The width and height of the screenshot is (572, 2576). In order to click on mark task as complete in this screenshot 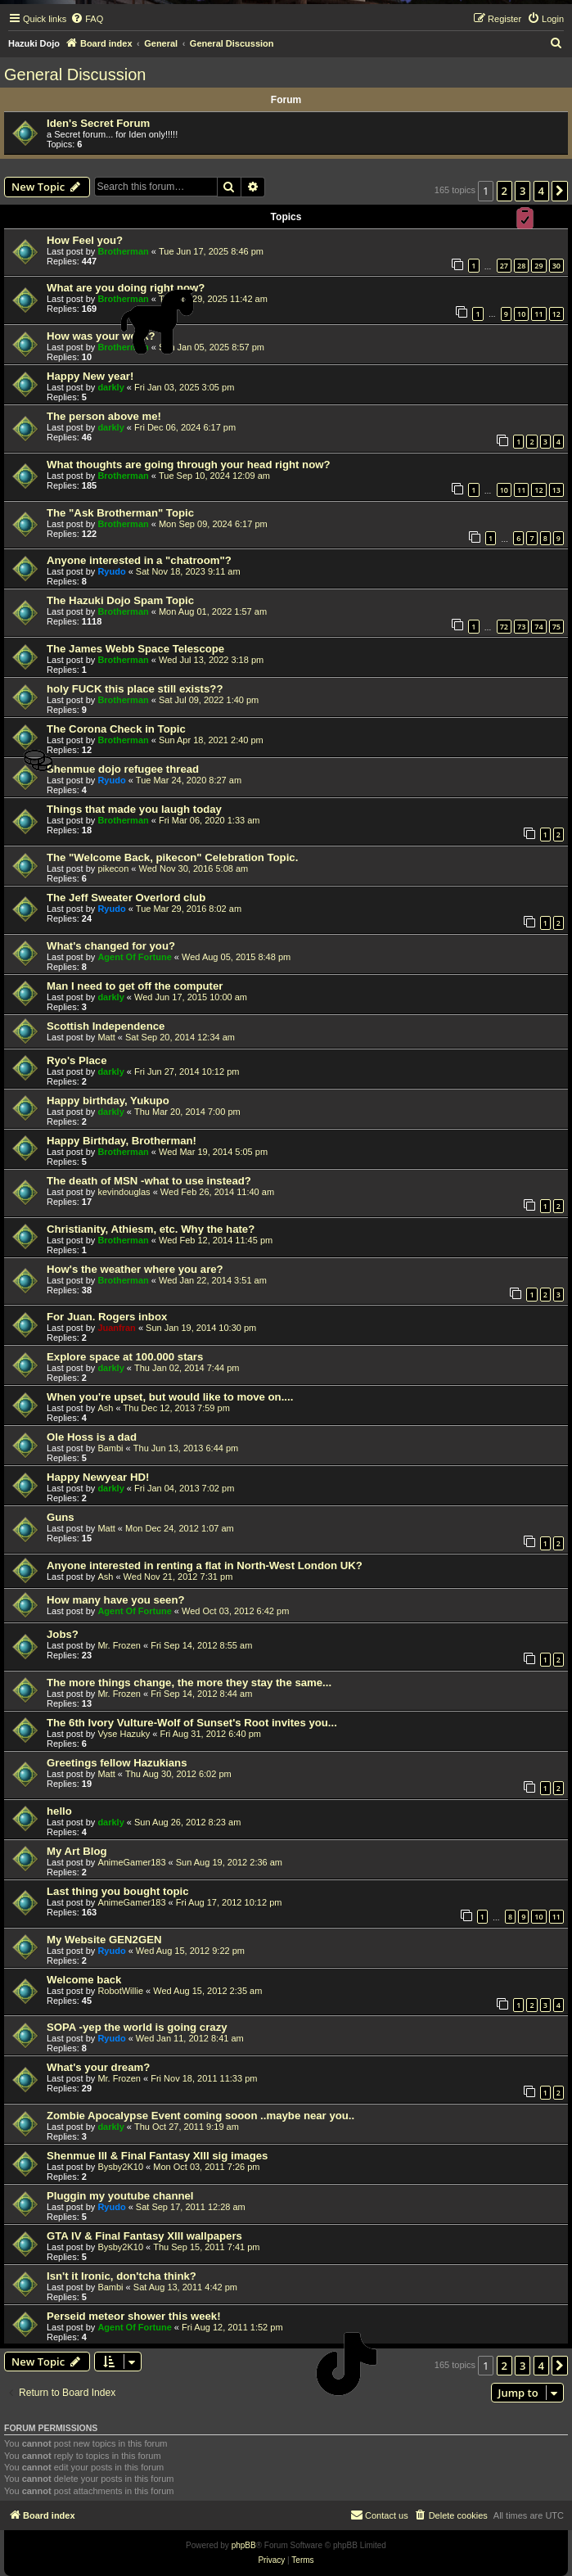, I will do `click(525, 218)`.